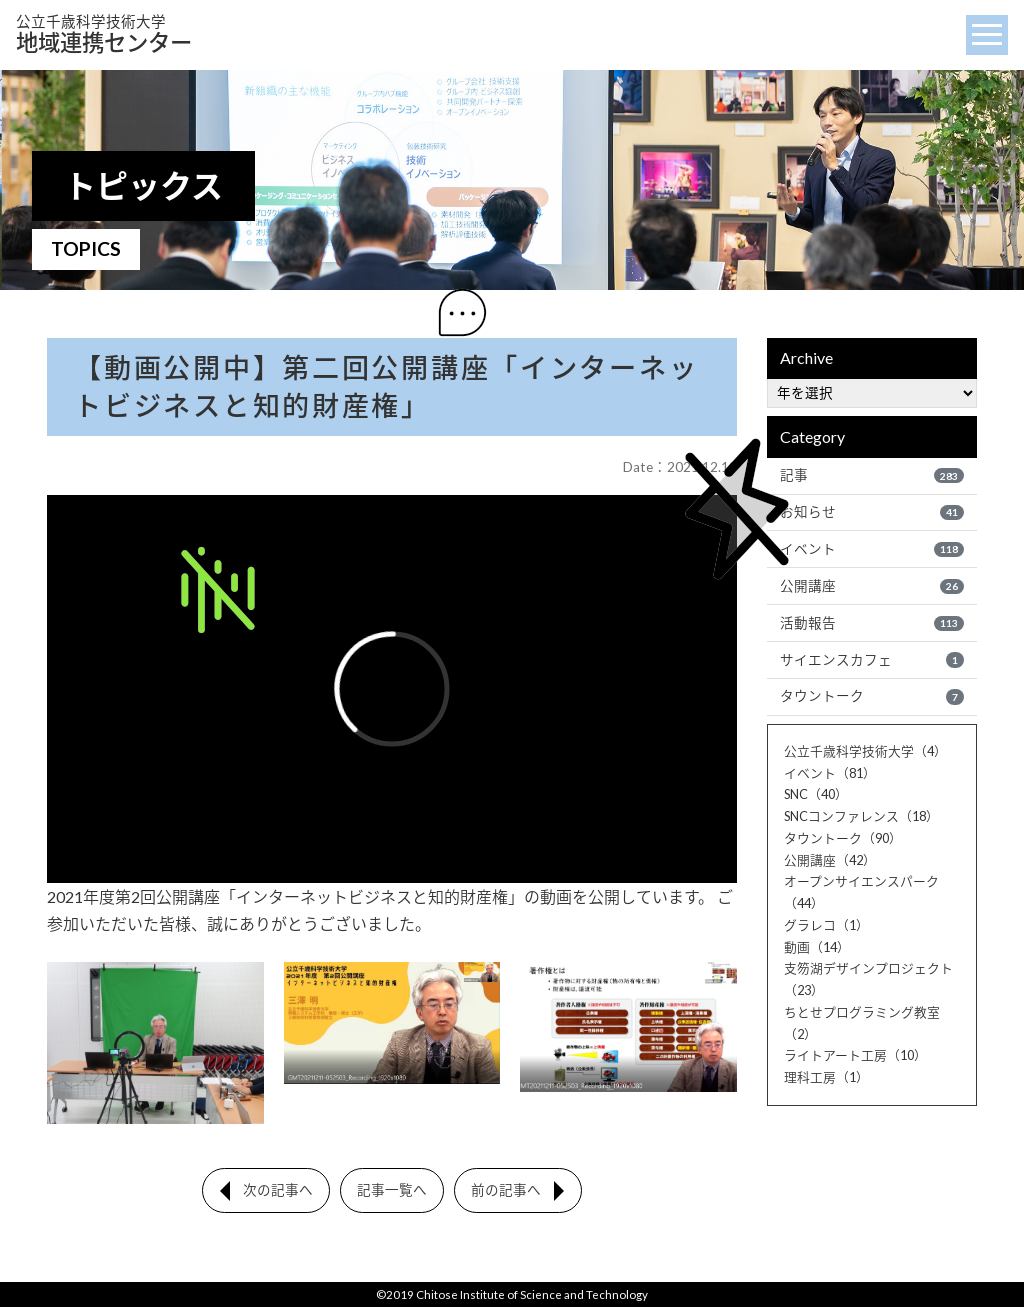 The image size is (1024, 1307). What do you see at coordinates (461, 313) in the screenshot?
I see `open chat or messaging` at bounding box center [461, 313].